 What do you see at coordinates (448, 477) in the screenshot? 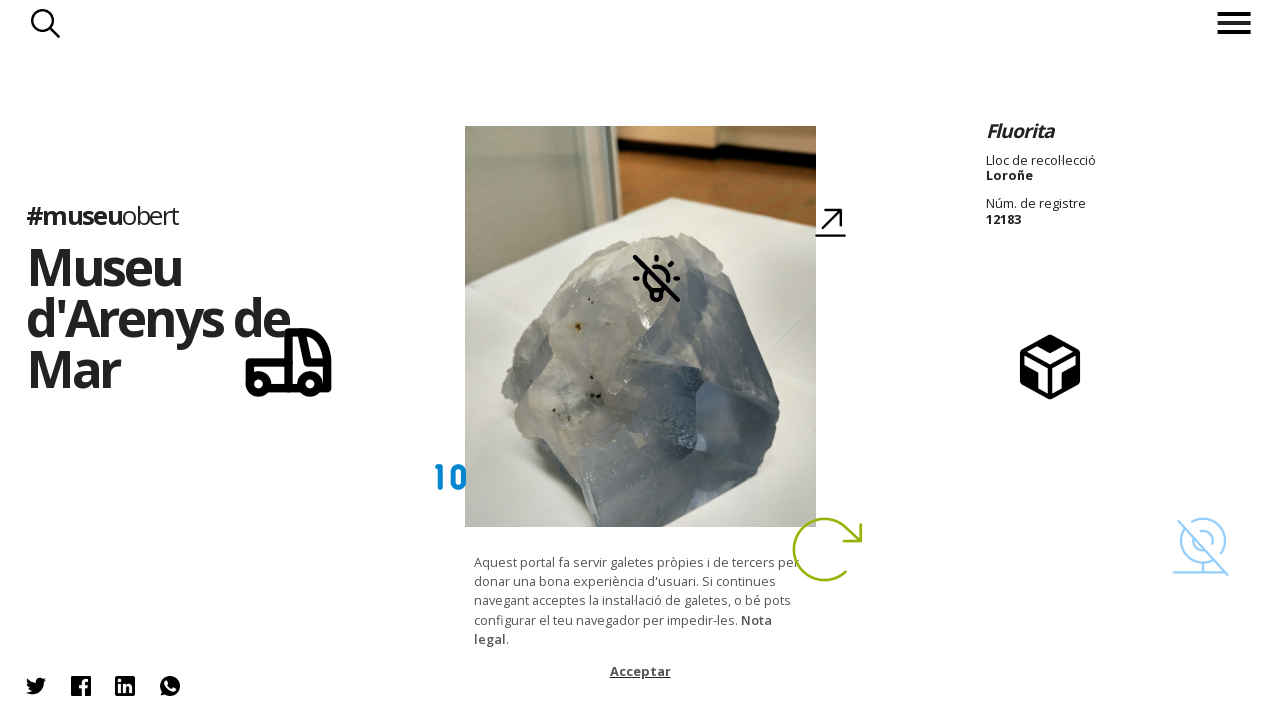
I see `indicates item number 10 in a list or sequence` at bounding box center [448, 477].